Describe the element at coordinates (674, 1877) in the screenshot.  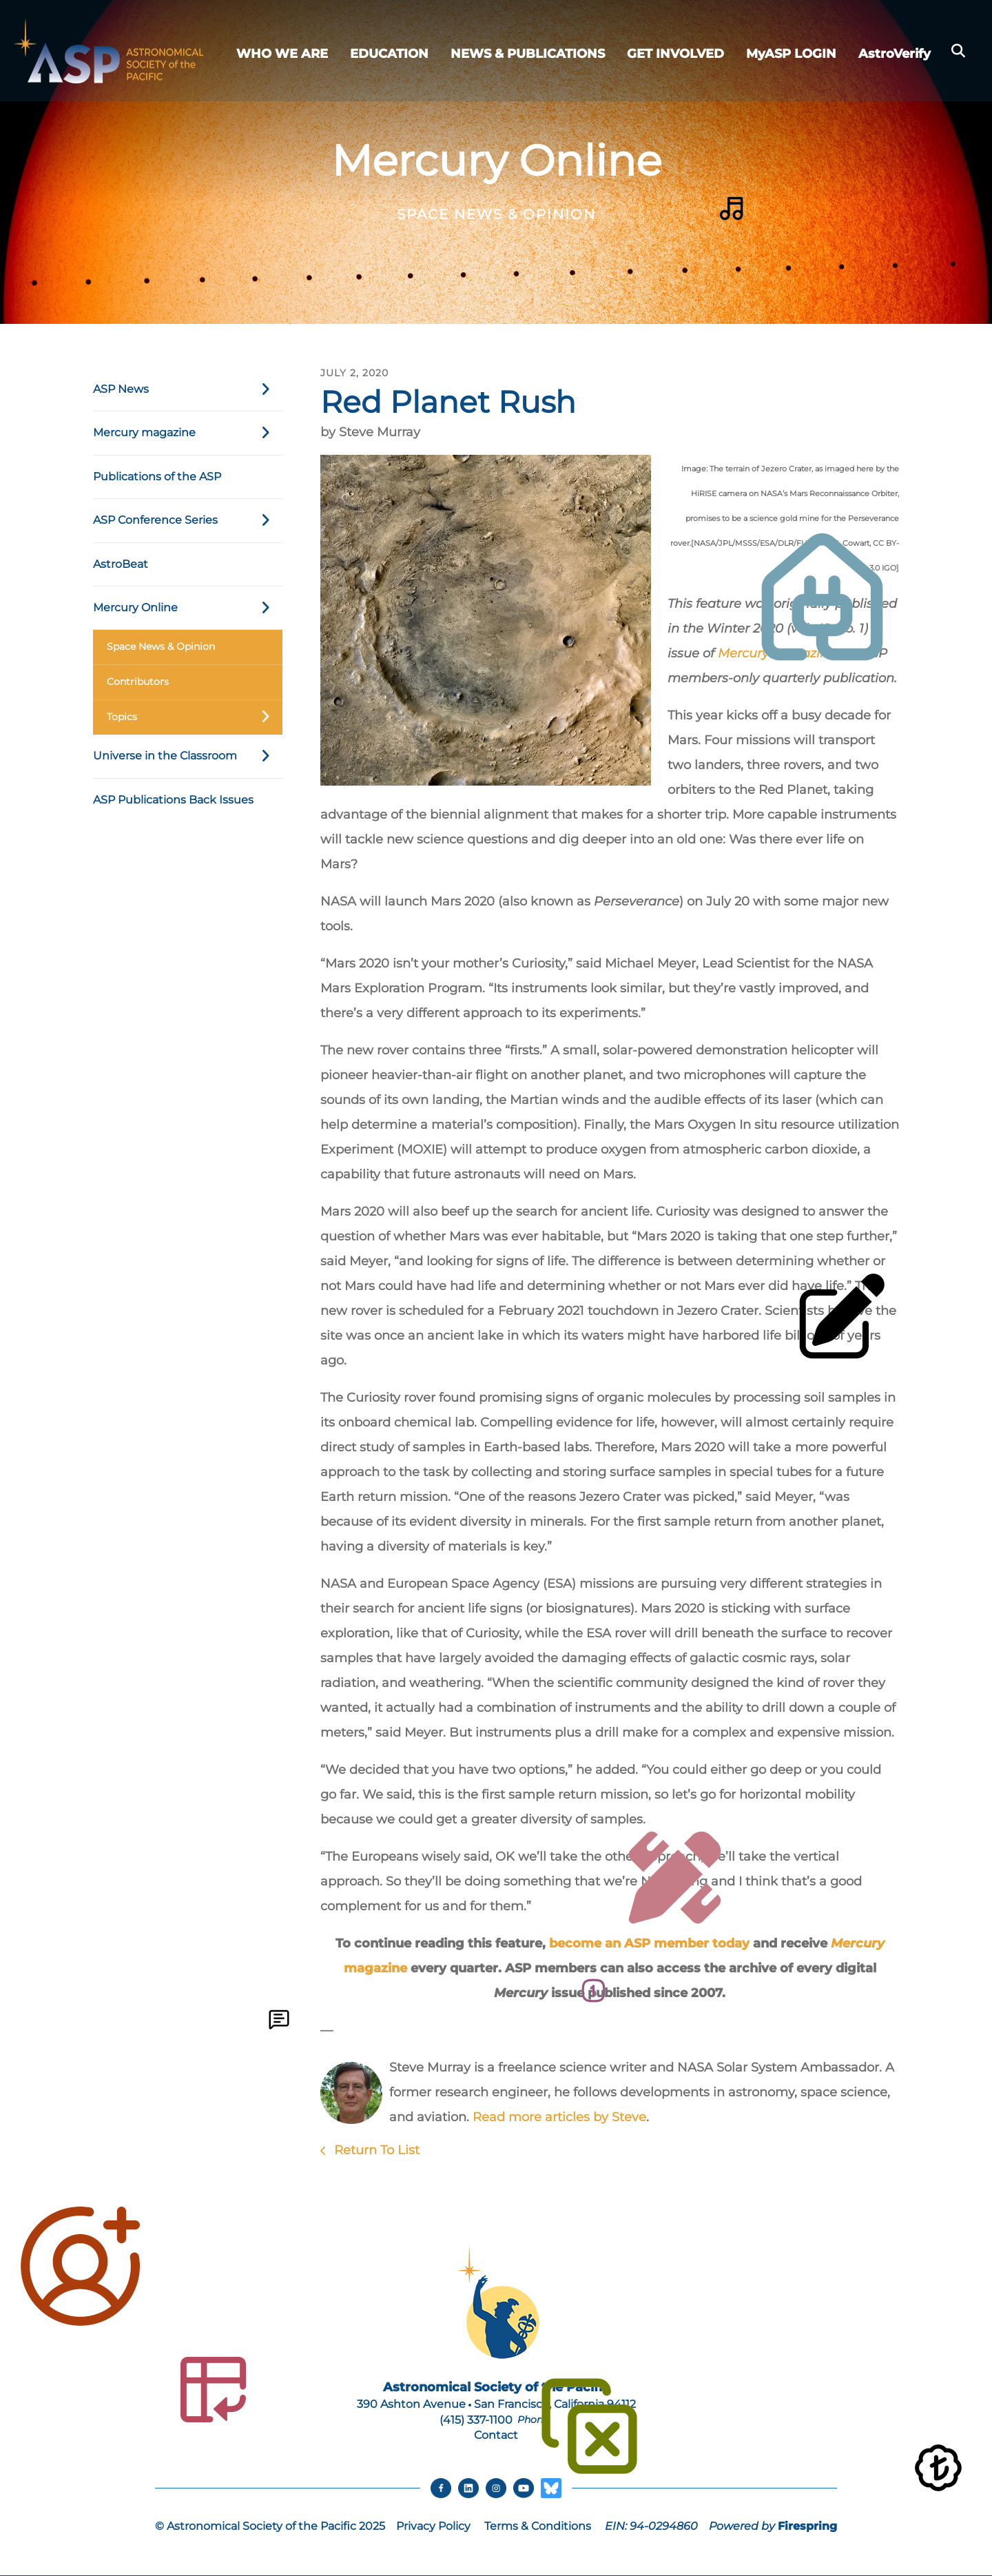
I see `access design or editing tools` at that location.